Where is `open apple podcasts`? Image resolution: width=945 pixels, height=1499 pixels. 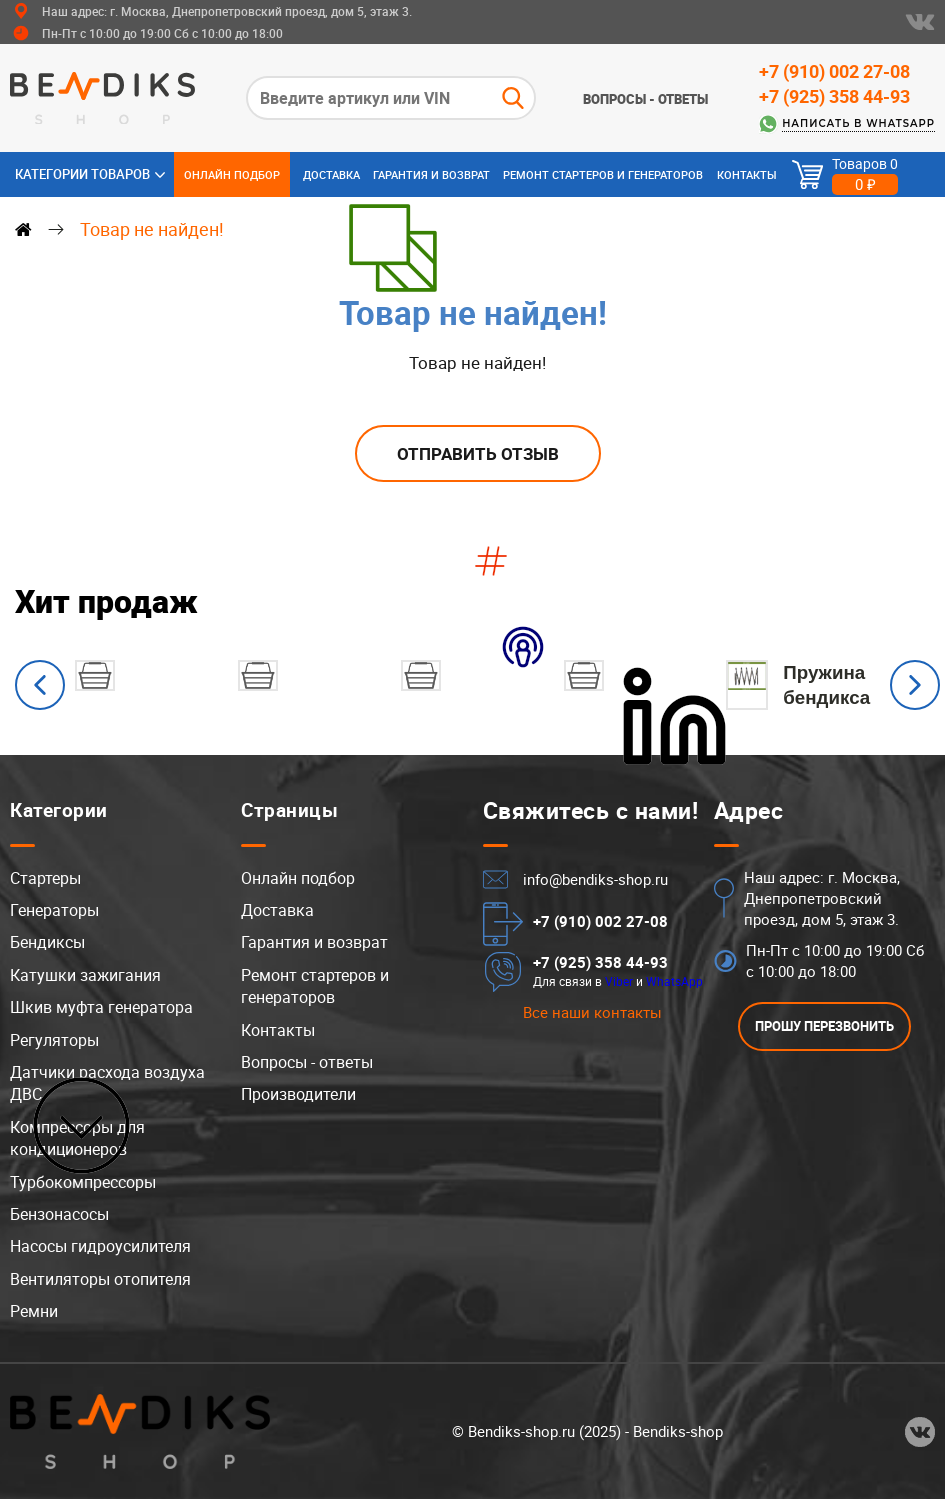 open apple podcasts is located at coordinates (523, 647).